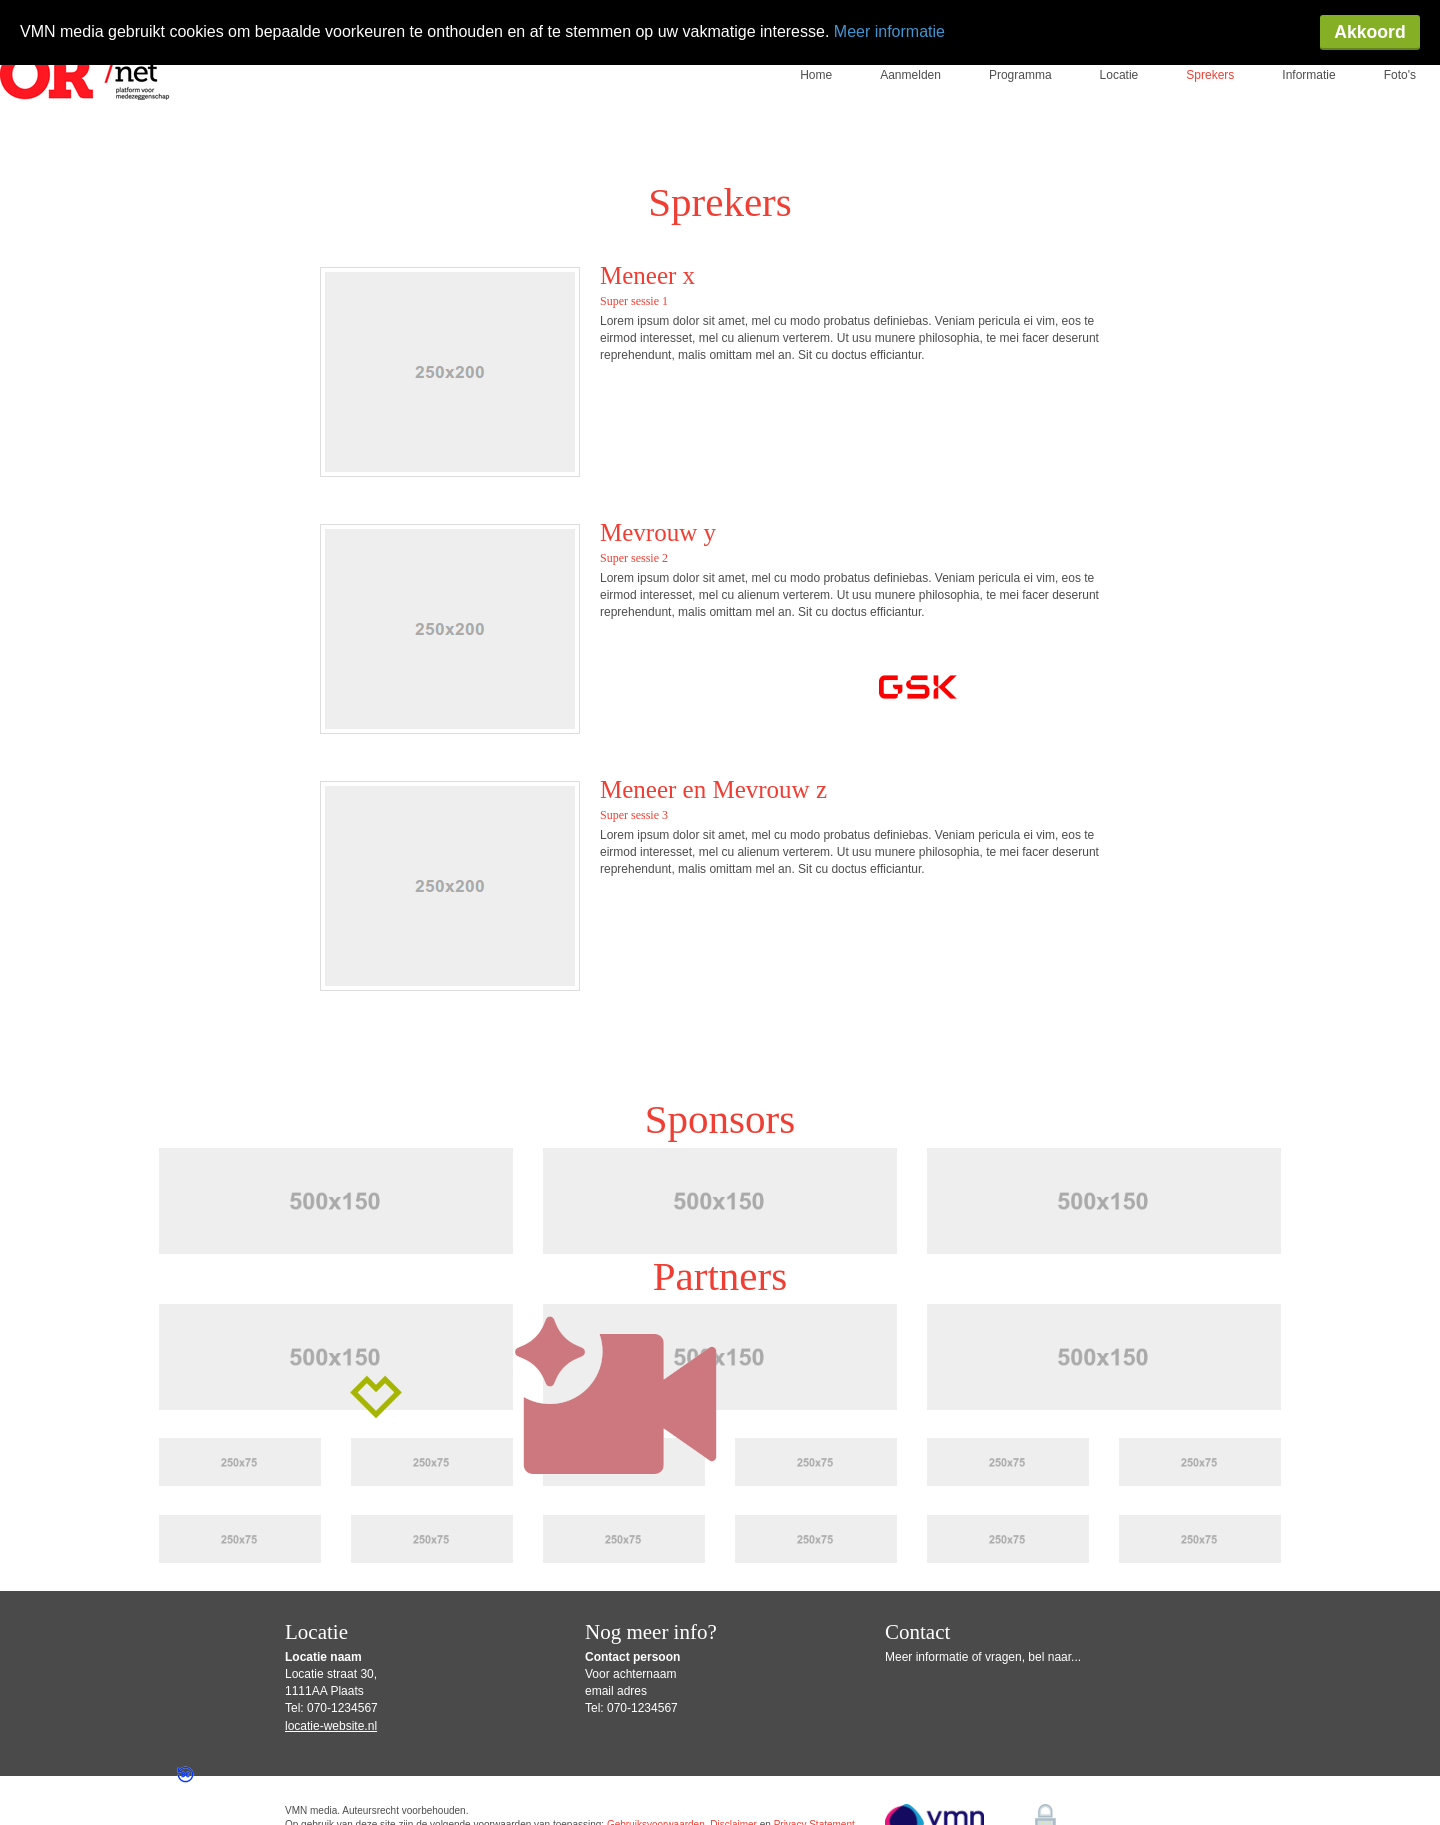  Describe the element at coordinates (185, 1774) in the screenshot. I see `rewind 30 seconds` at that location.